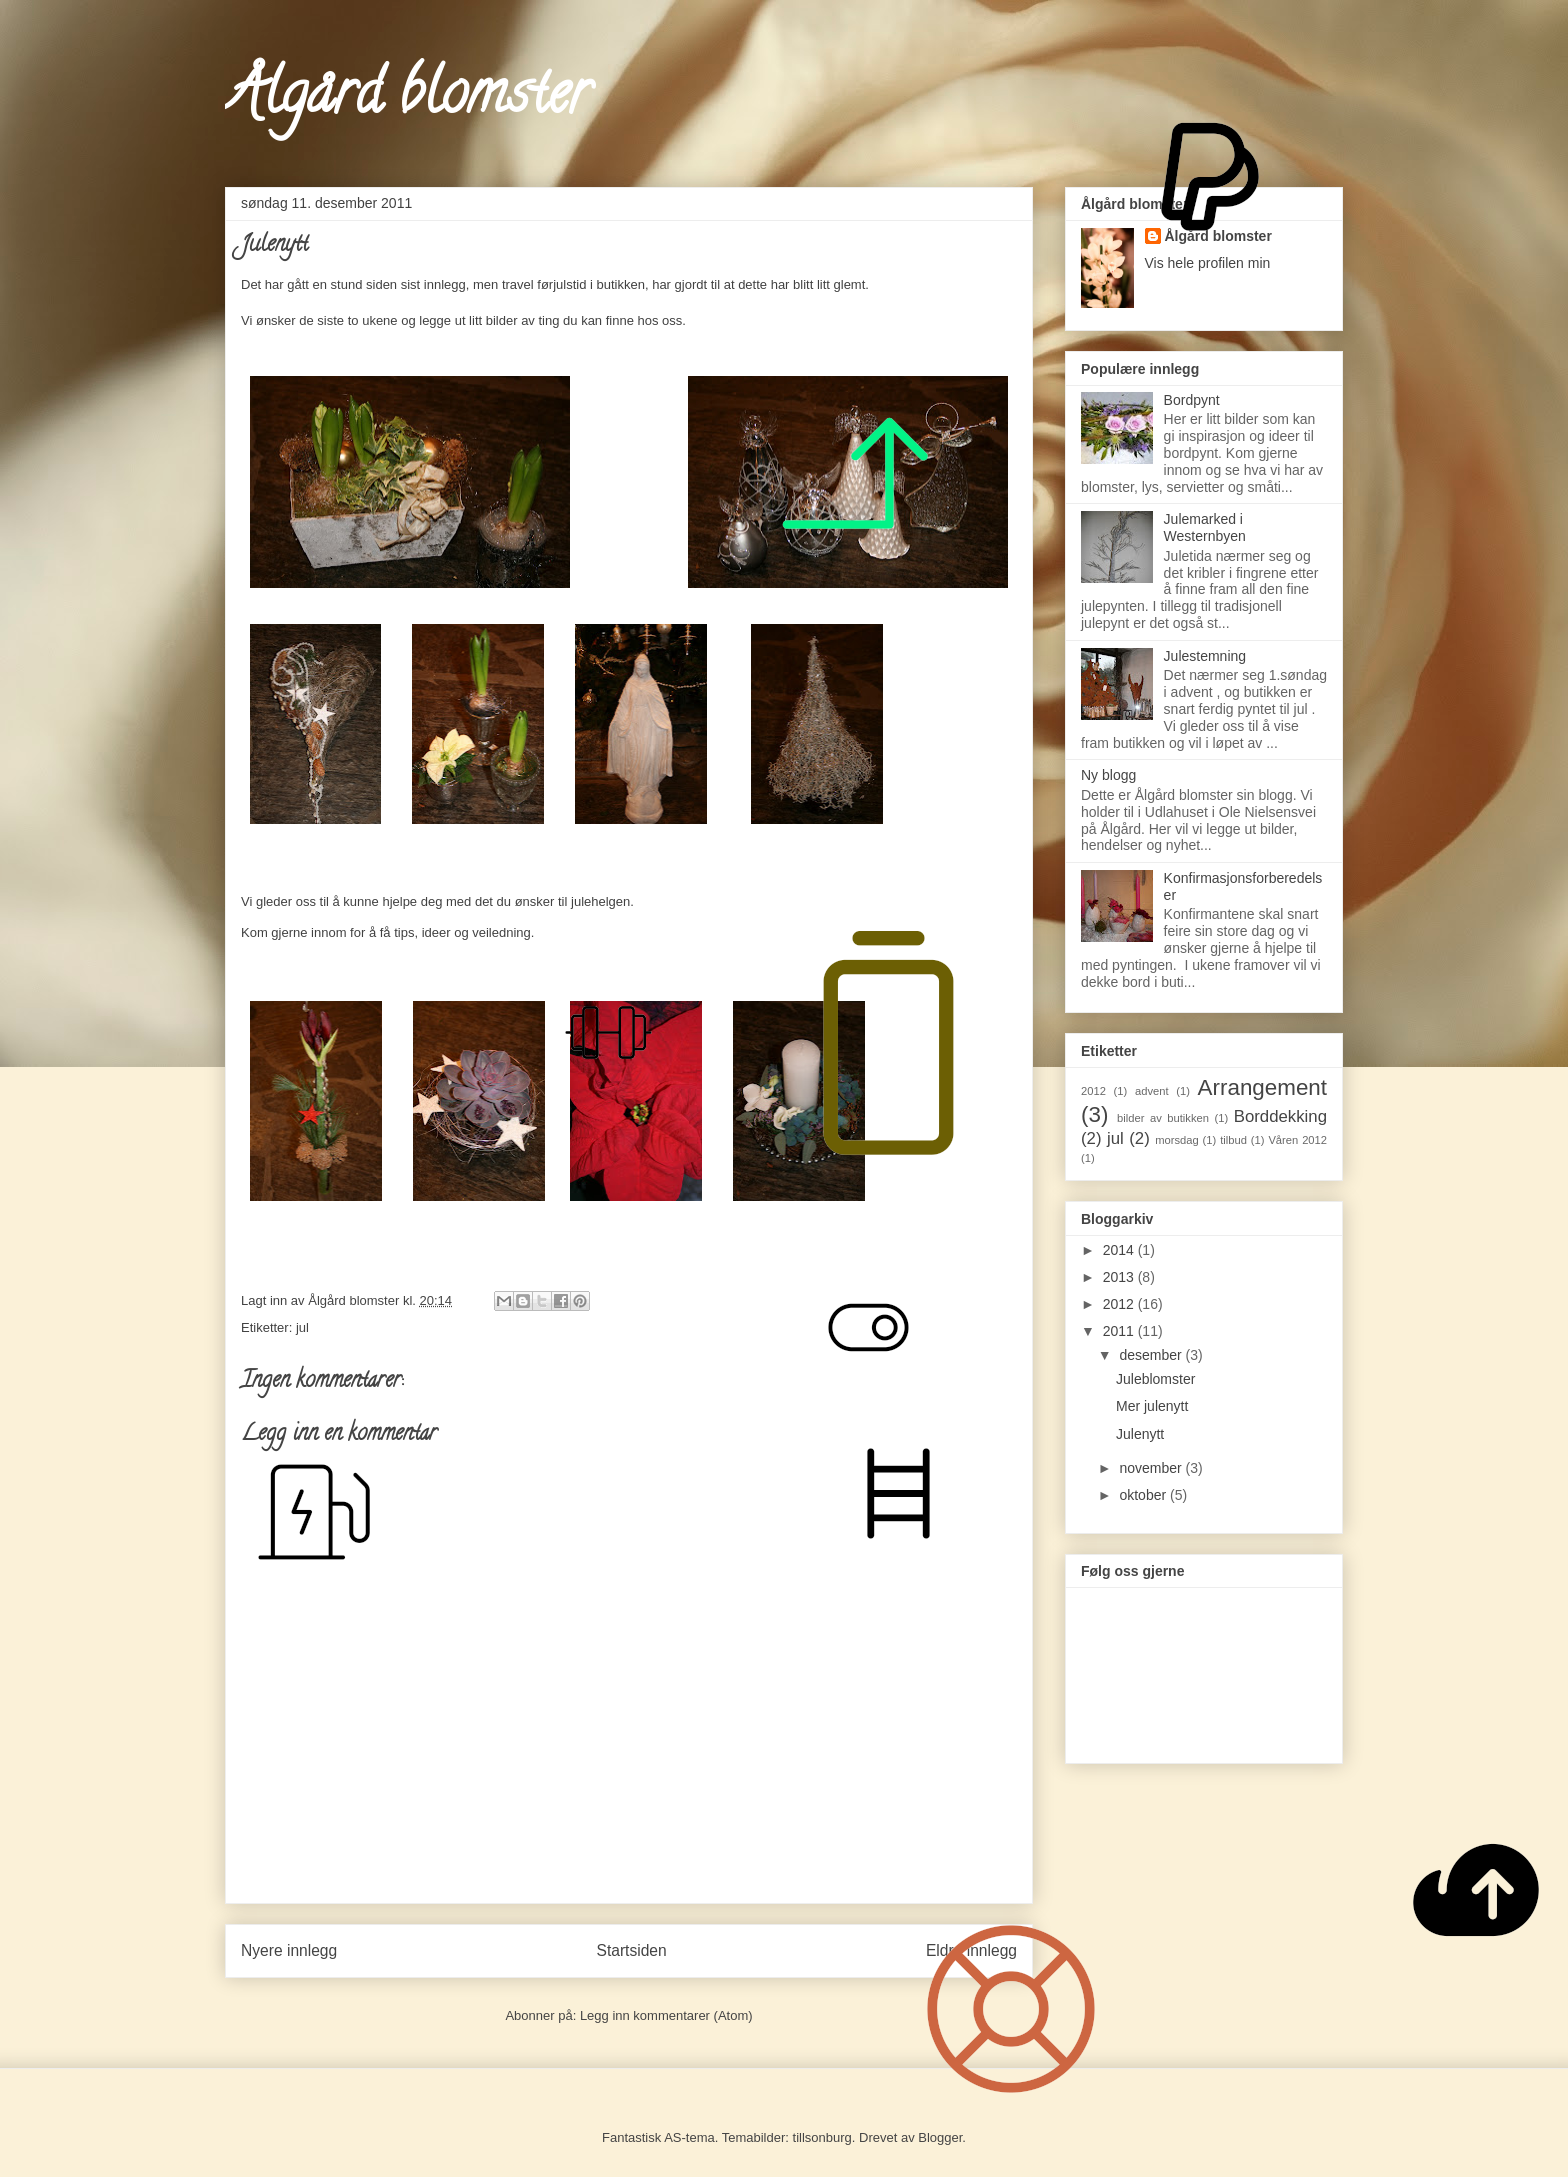 The image size is (1568, 2177). What do you see at coordinates (1476, 1890) in the screenshot?
I see `upload file to cloud storage` at bounding box center [1476, 1890].